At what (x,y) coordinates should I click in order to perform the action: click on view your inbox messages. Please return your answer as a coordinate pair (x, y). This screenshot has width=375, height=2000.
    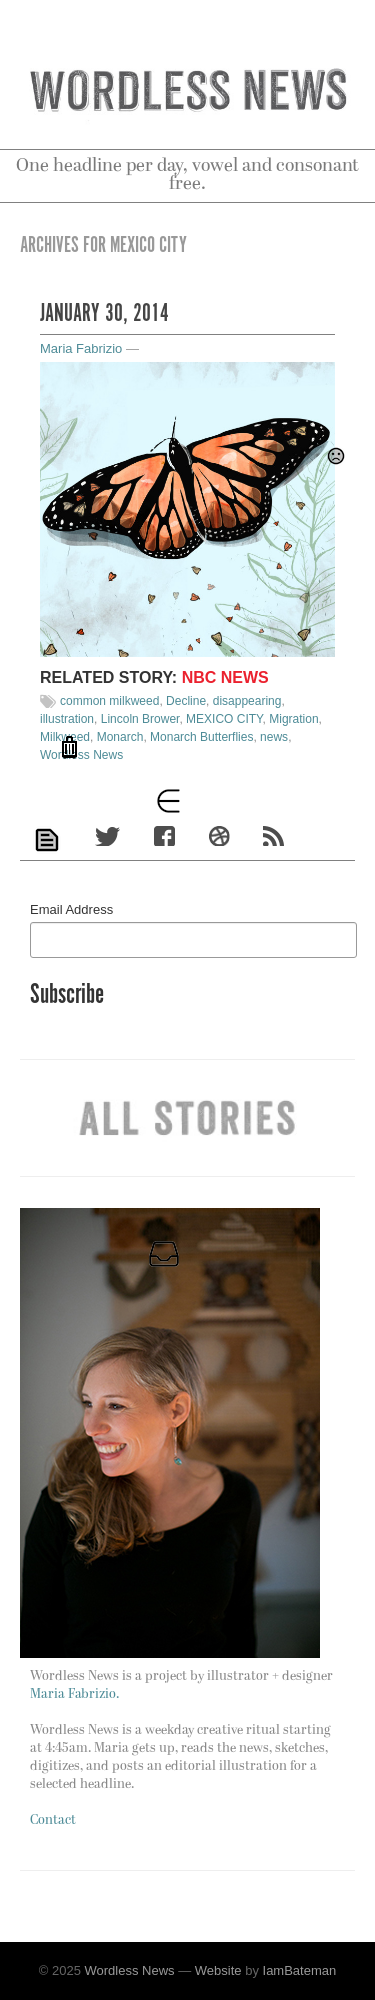
    Looking at the image, I should click on (164, 1254).